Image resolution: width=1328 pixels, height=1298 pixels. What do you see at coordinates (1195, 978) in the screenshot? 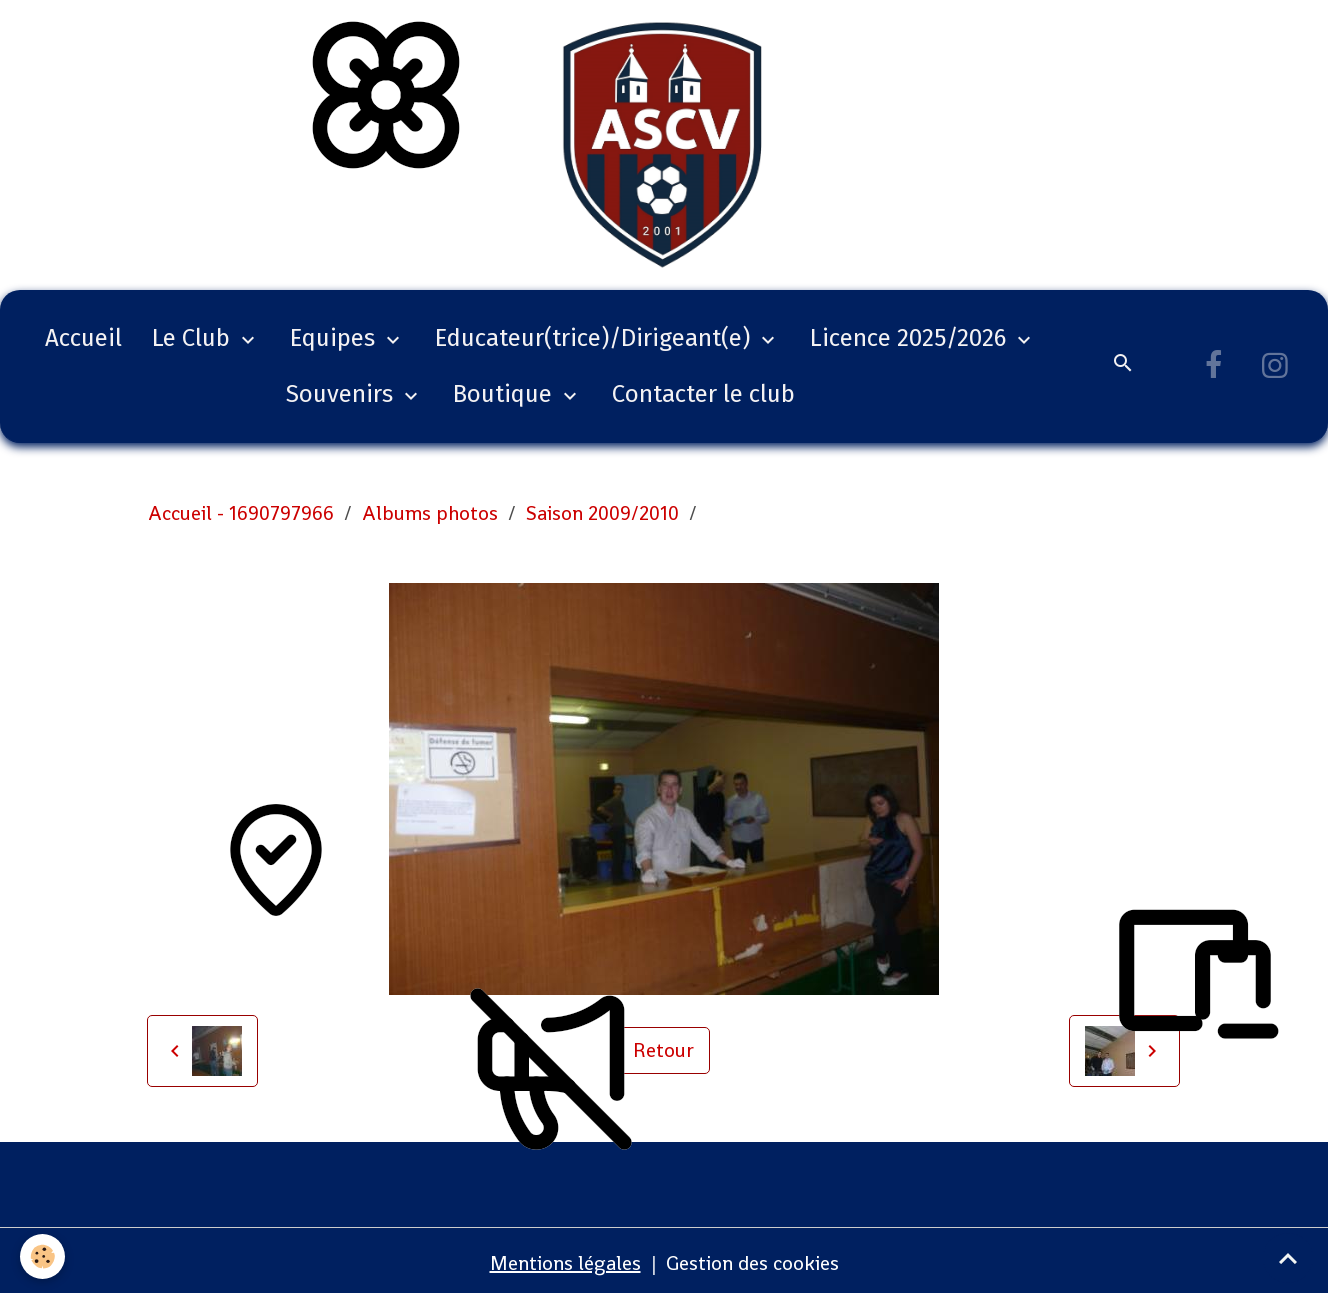
I see `remove a device from your account` at bounding box center [1195, 978].